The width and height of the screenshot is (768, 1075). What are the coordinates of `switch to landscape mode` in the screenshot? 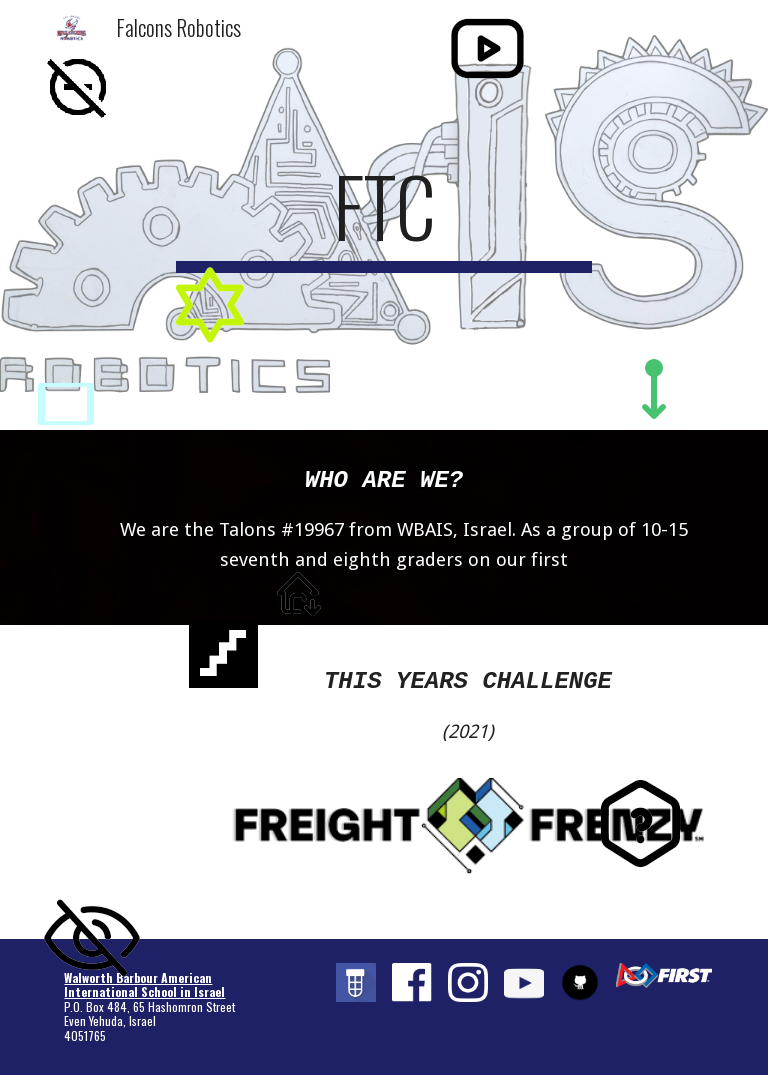 It's located at (66, 404).